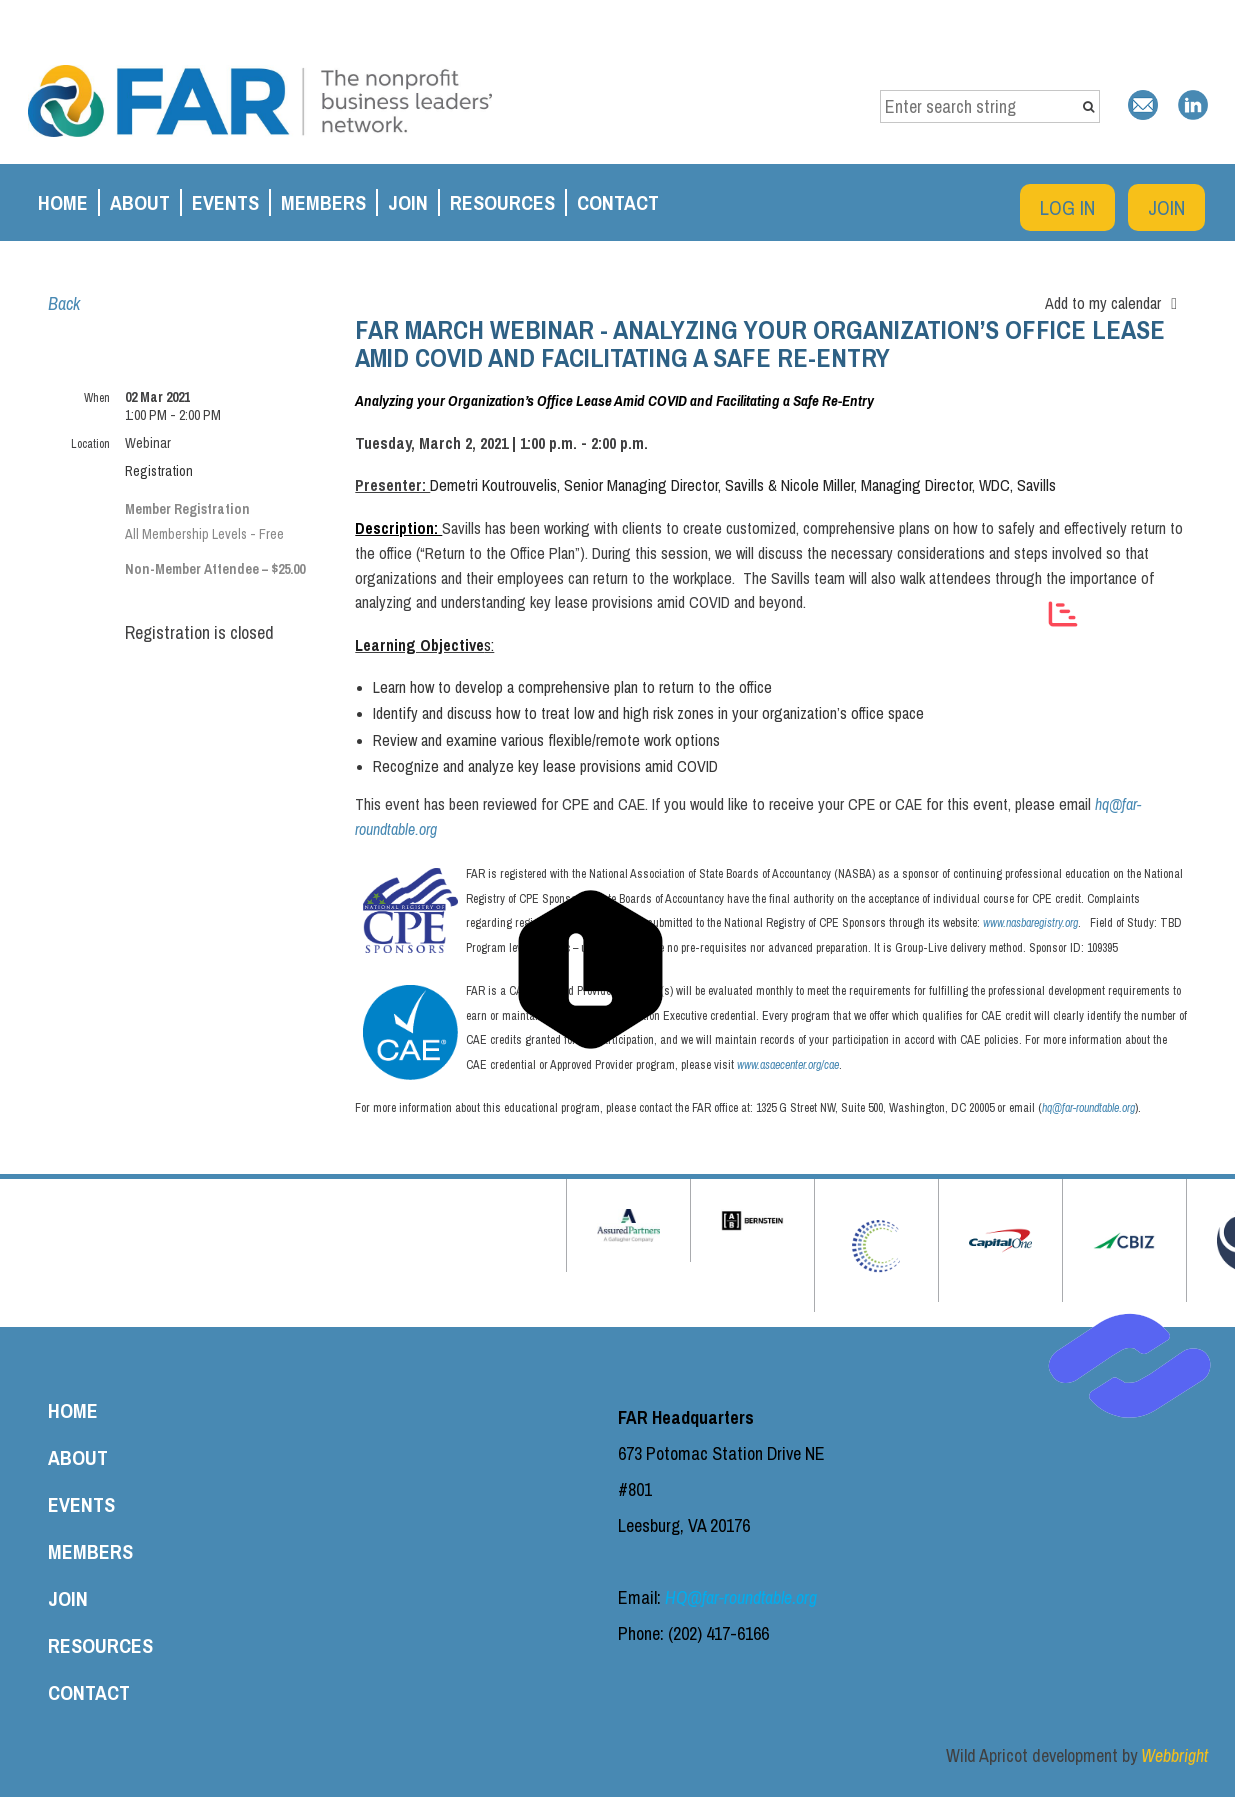 This screenshot has width=1235, height=1797. What do you see at coordinates (1063, 614) in the screenshot?
I see `view project timeline or gantt chart` at bounding box center [1063, 614].